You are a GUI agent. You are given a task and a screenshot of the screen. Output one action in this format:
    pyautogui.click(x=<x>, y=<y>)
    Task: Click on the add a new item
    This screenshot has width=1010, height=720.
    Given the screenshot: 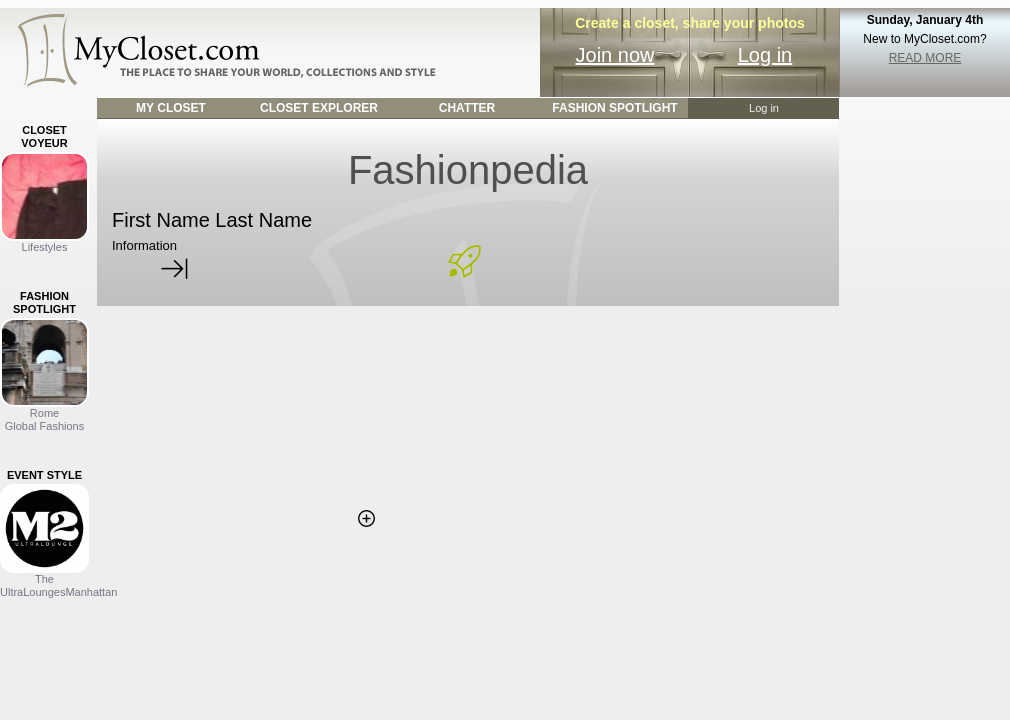 What is the action you would take?
    pyautogui.click(x=366, y=518)
    